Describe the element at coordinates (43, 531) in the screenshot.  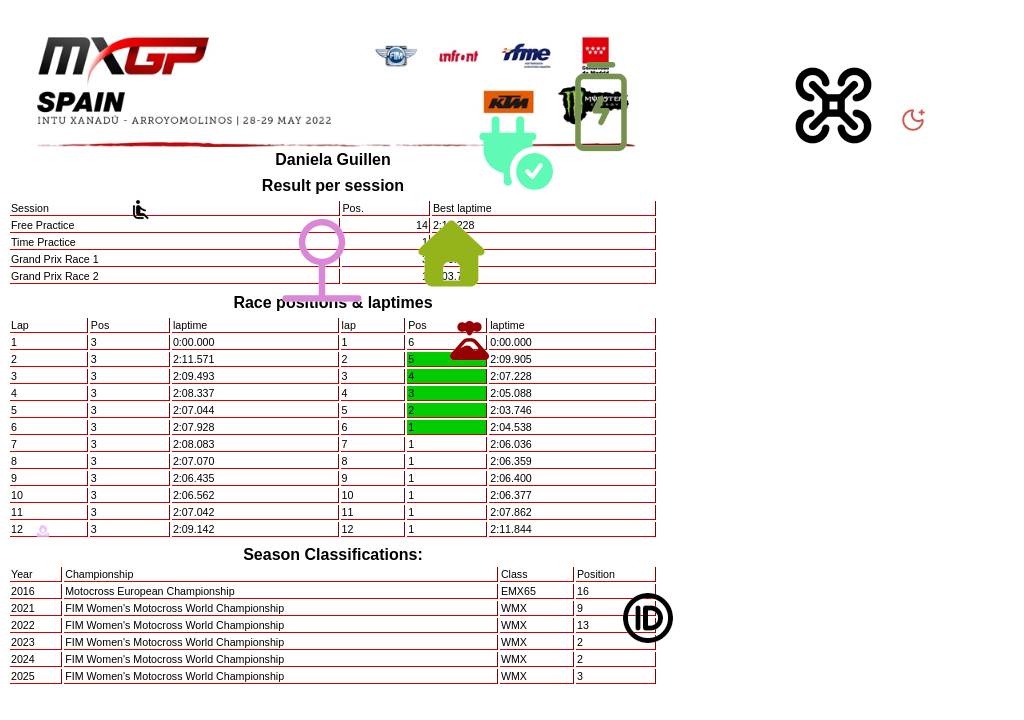
I see `access stove or cooking settings` at that location.